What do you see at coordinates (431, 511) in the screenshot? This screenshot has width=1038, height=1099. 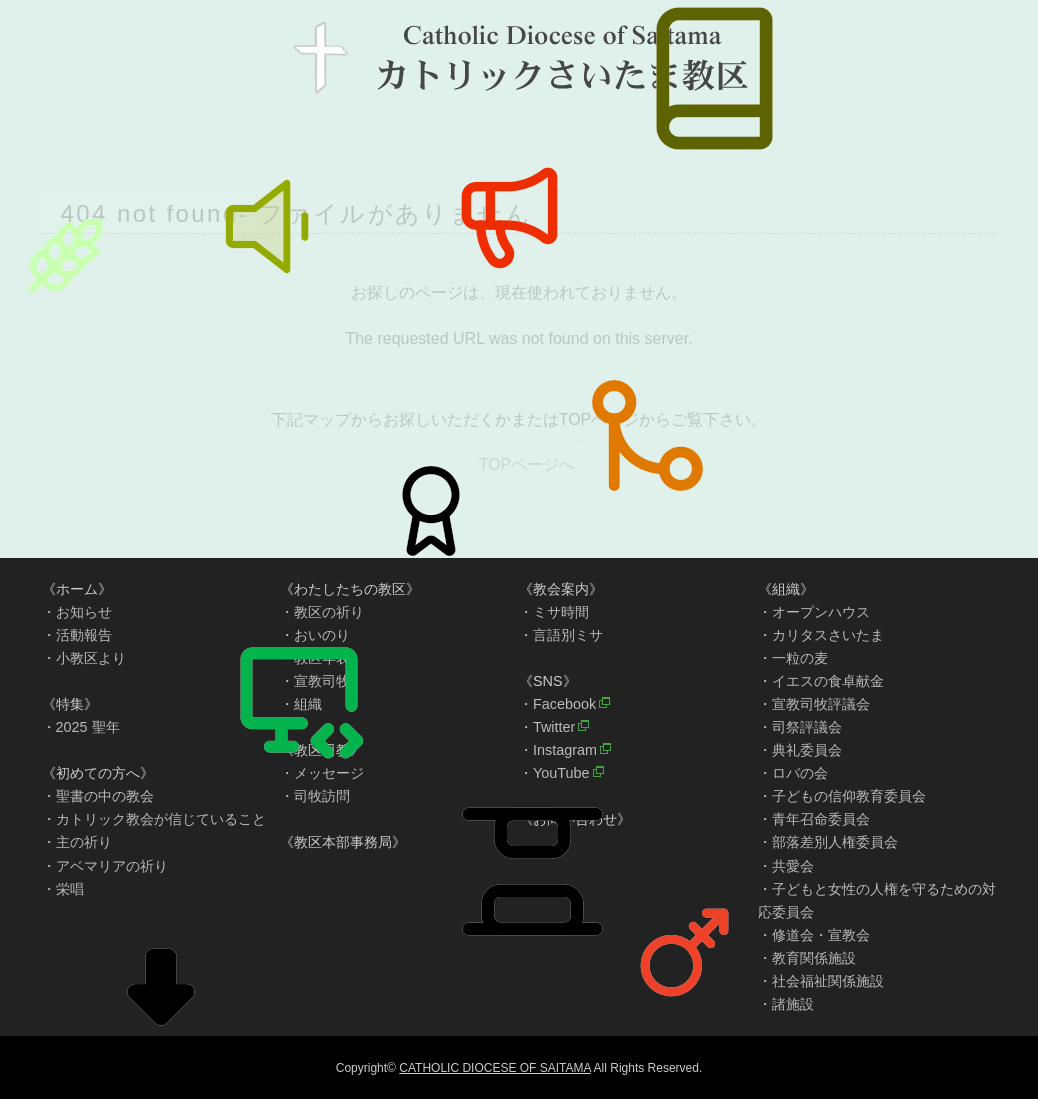 I see `view achievements or awards` at bounding box center [431, 511].